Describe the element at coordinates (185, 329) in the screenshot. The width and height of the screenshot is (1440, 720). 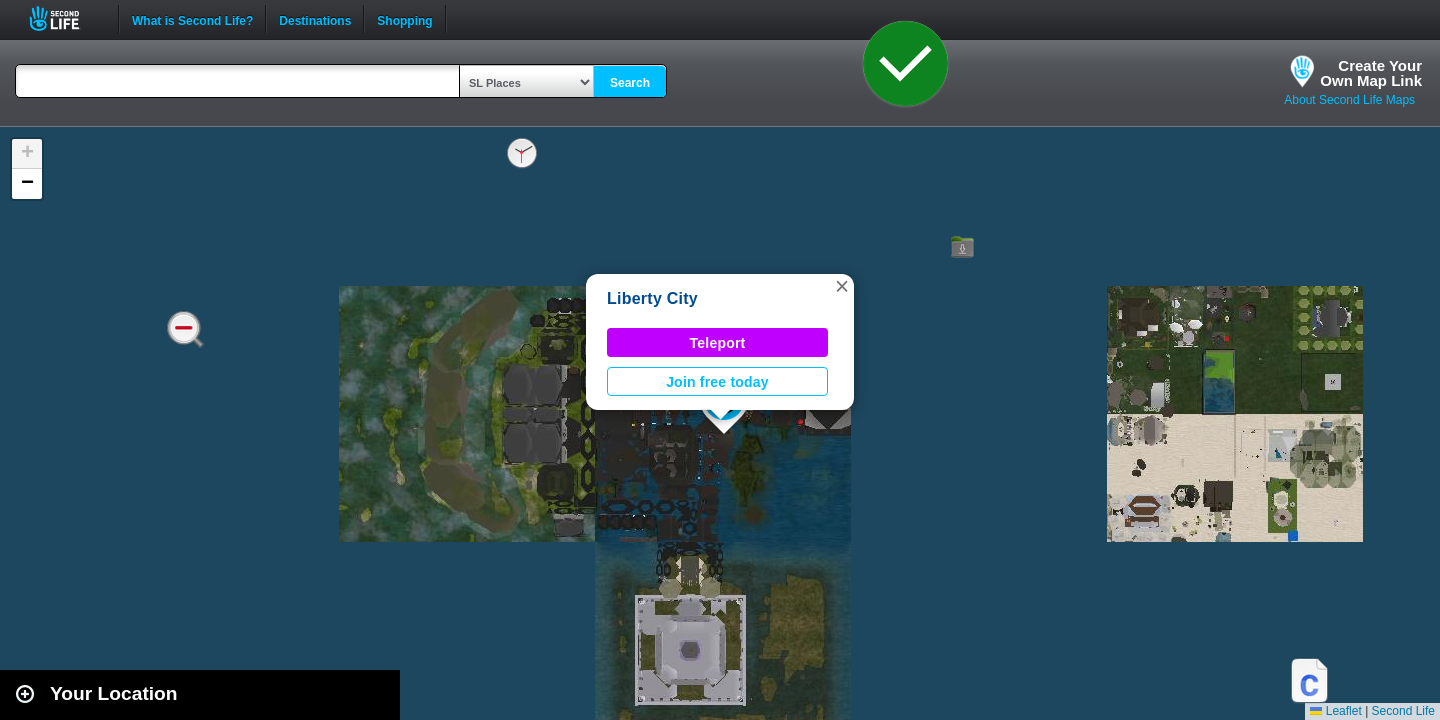
I see `zoom out of the current view` at that location.